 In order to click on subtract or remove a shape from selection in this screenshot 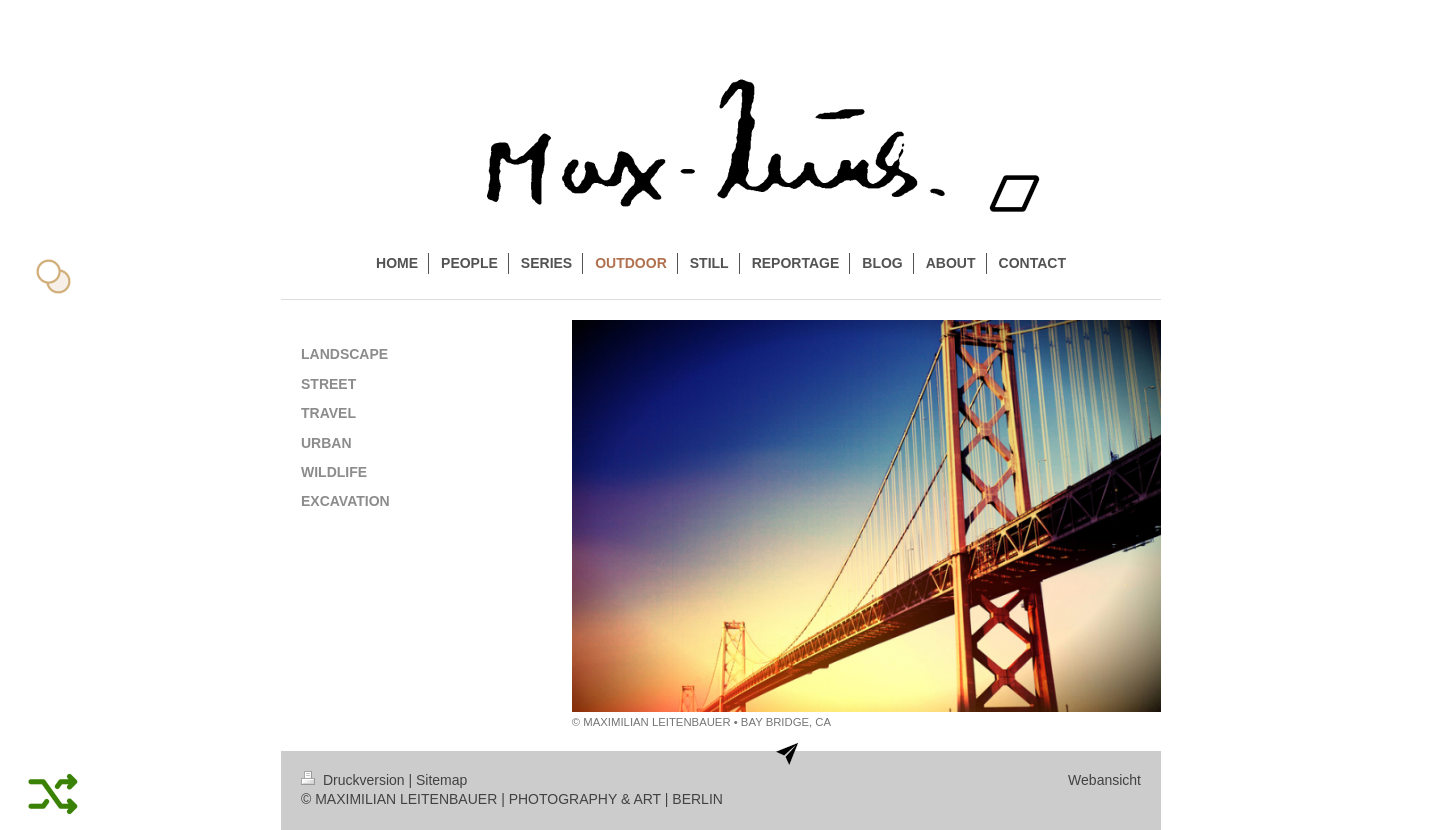, I will do `click(53, 276)`.